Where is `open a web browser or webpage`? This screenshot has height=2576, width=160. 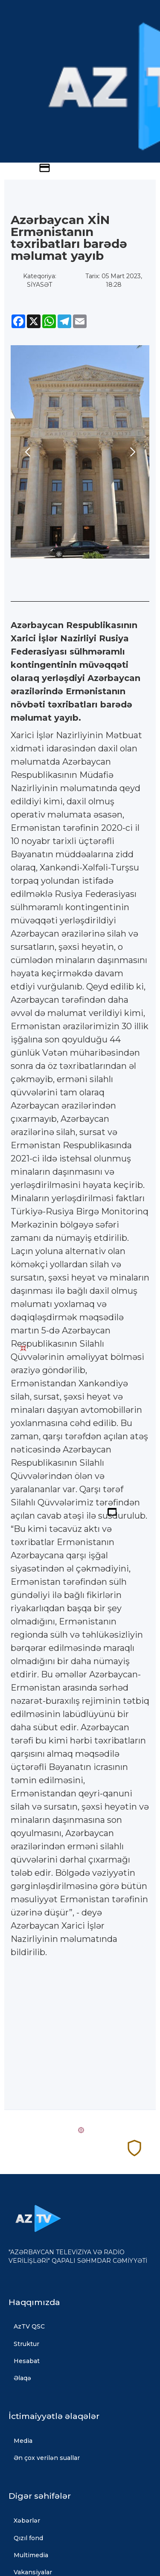 open a web browser or webpage is located at coordinates (112, 1512).